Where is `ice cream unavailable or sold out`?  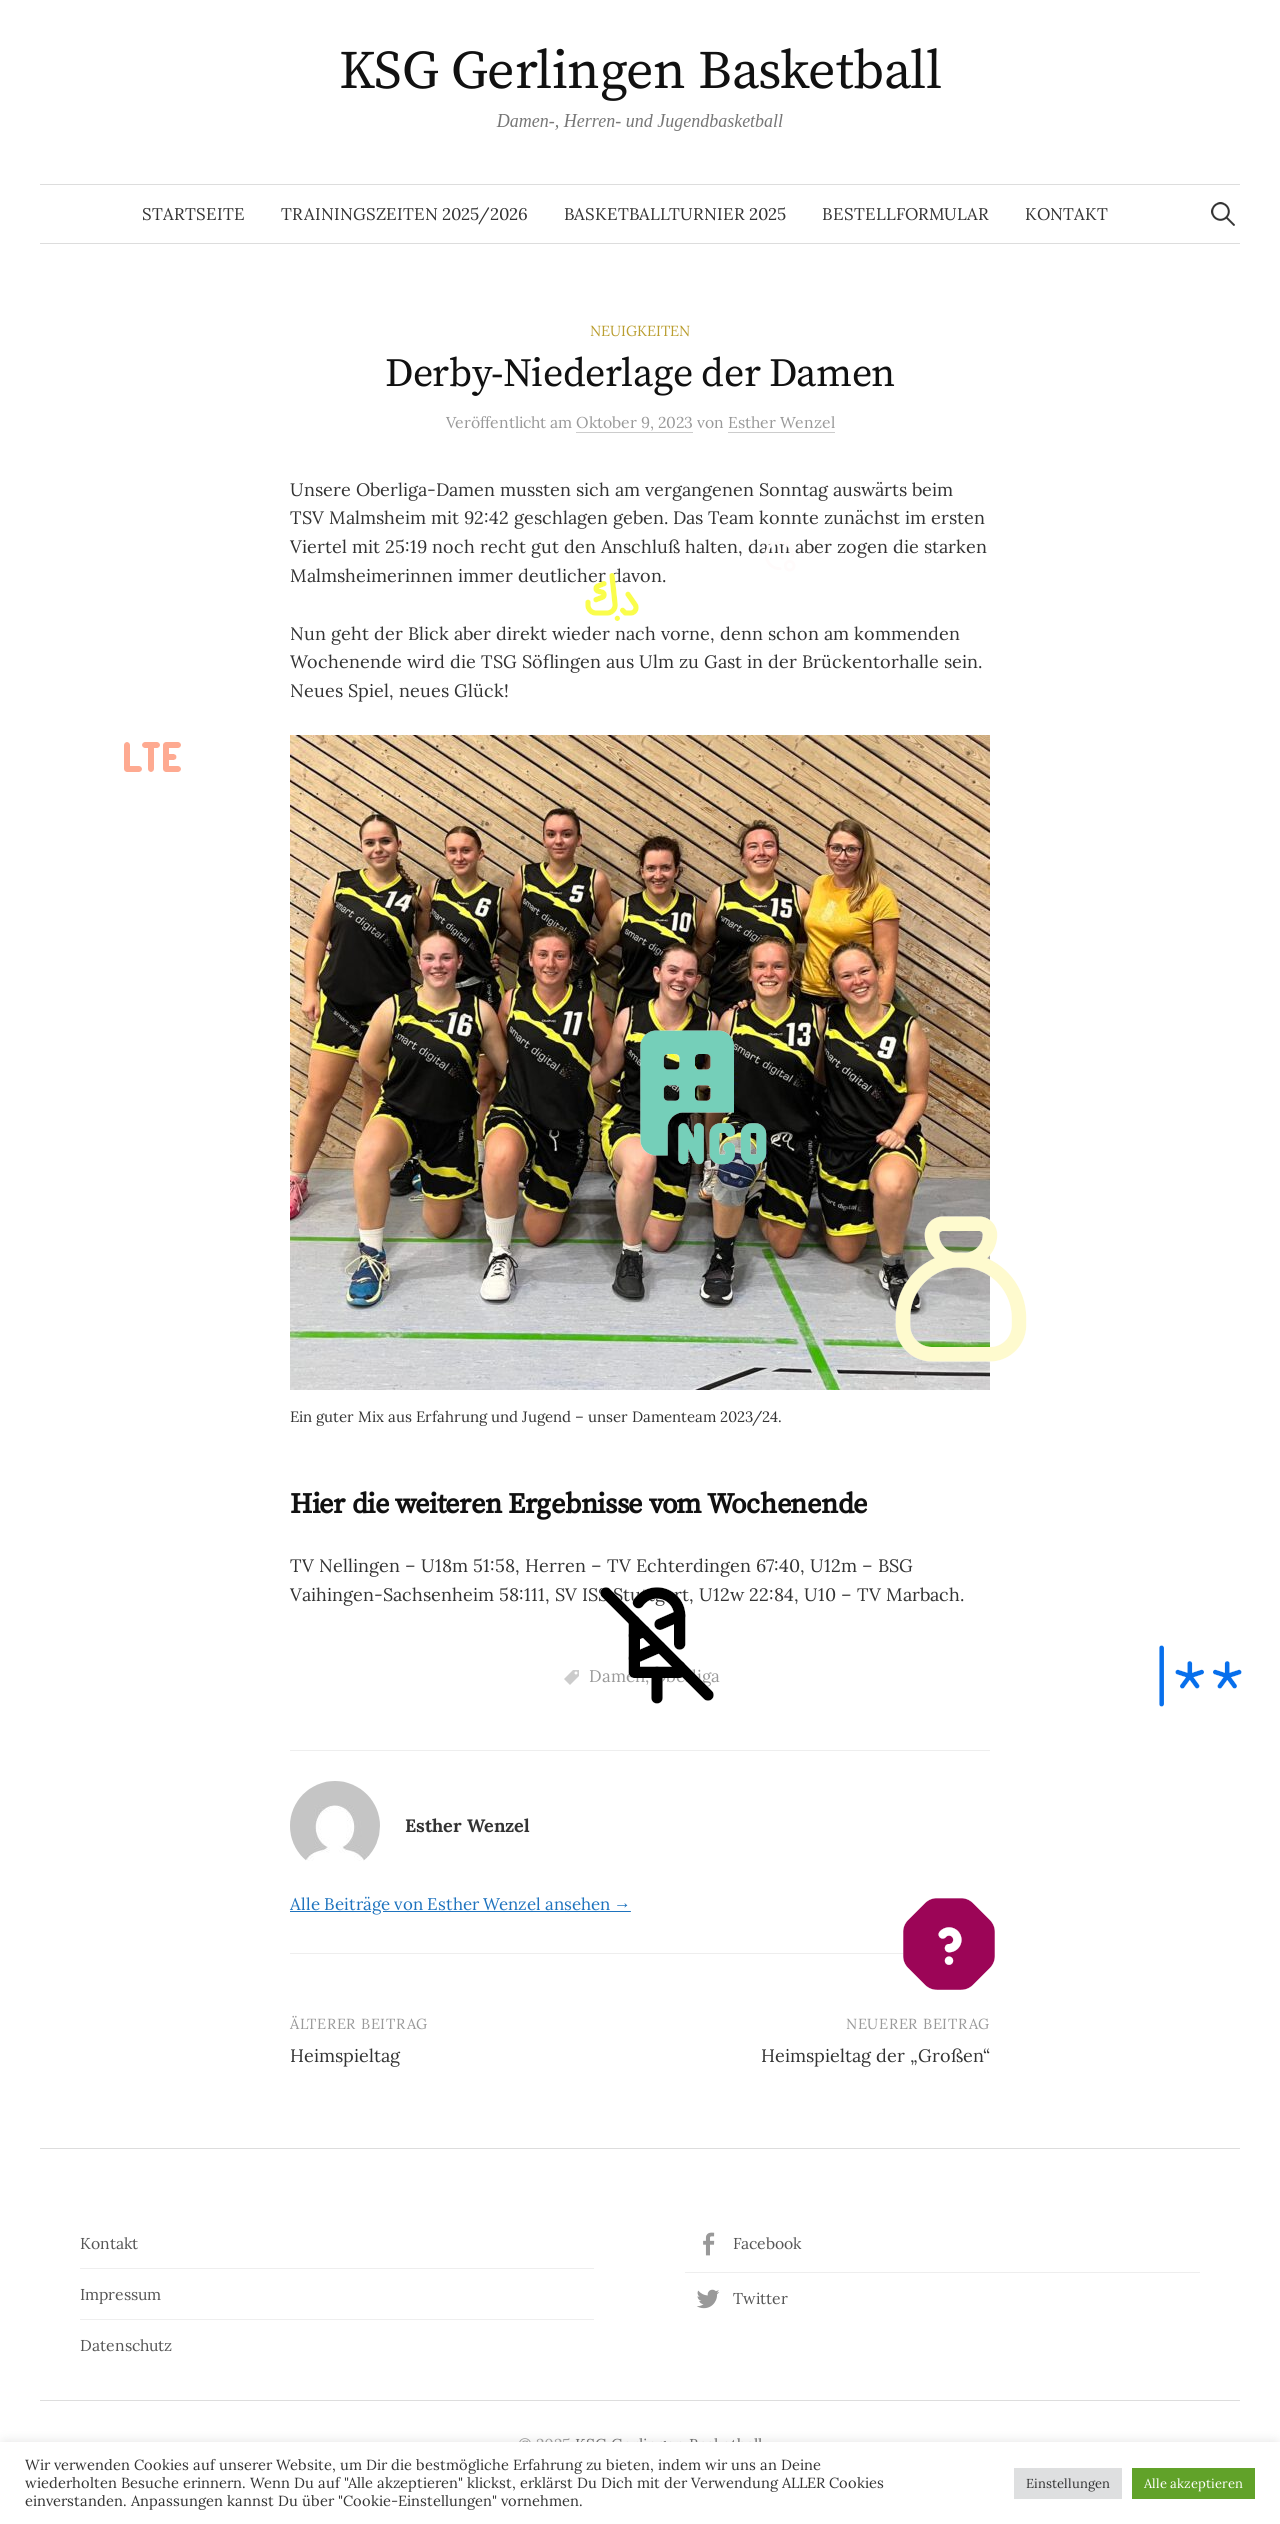 ice cream unavailable or sold out is located at coordinates (657, 1644).